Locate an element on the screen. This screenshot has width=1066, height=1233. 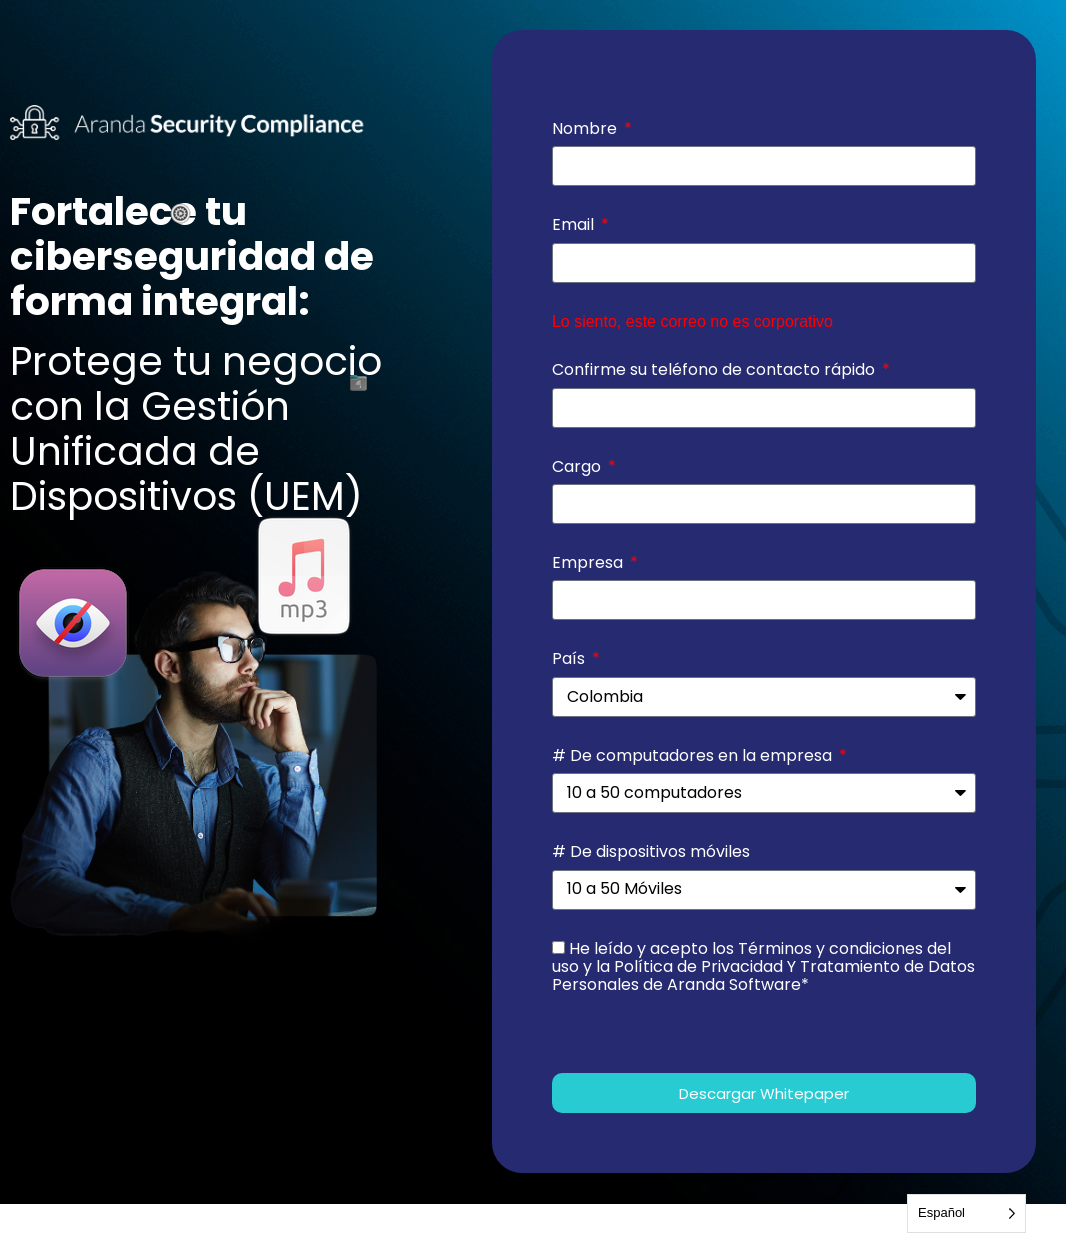
open system preferences is located at coordinates (180, 213).